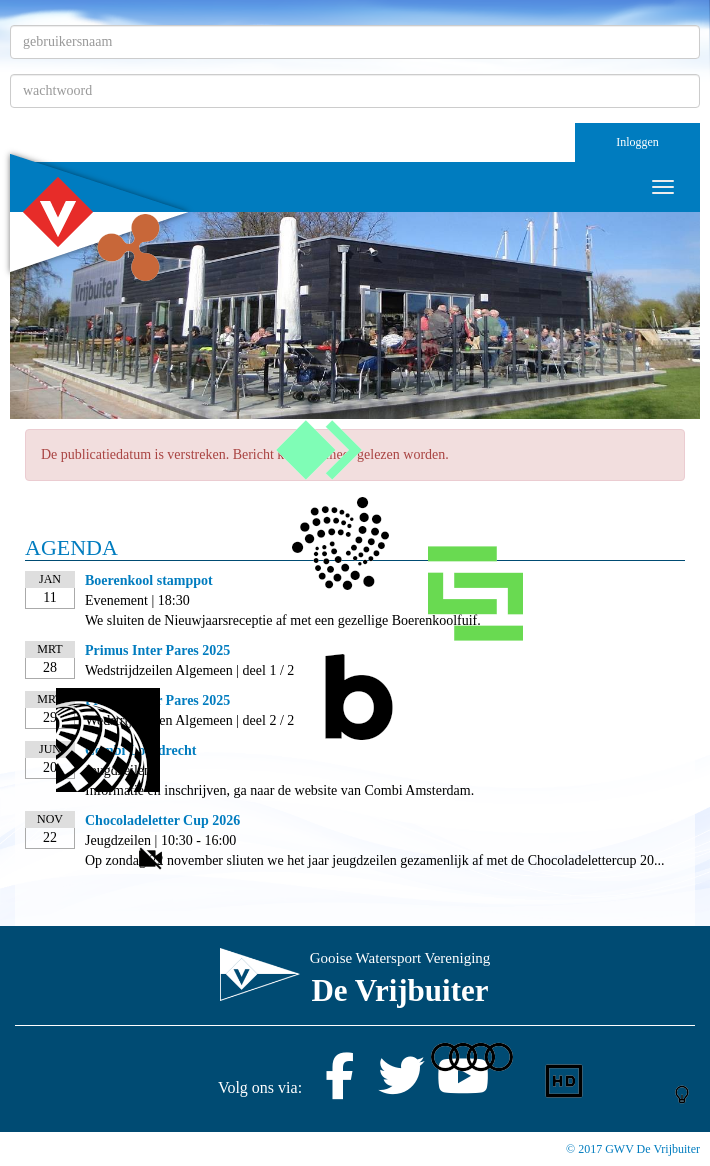  Describe the element at coordinates (472, 1057) in the screenshot. I see `Audi brand or vehicle information` at that location.